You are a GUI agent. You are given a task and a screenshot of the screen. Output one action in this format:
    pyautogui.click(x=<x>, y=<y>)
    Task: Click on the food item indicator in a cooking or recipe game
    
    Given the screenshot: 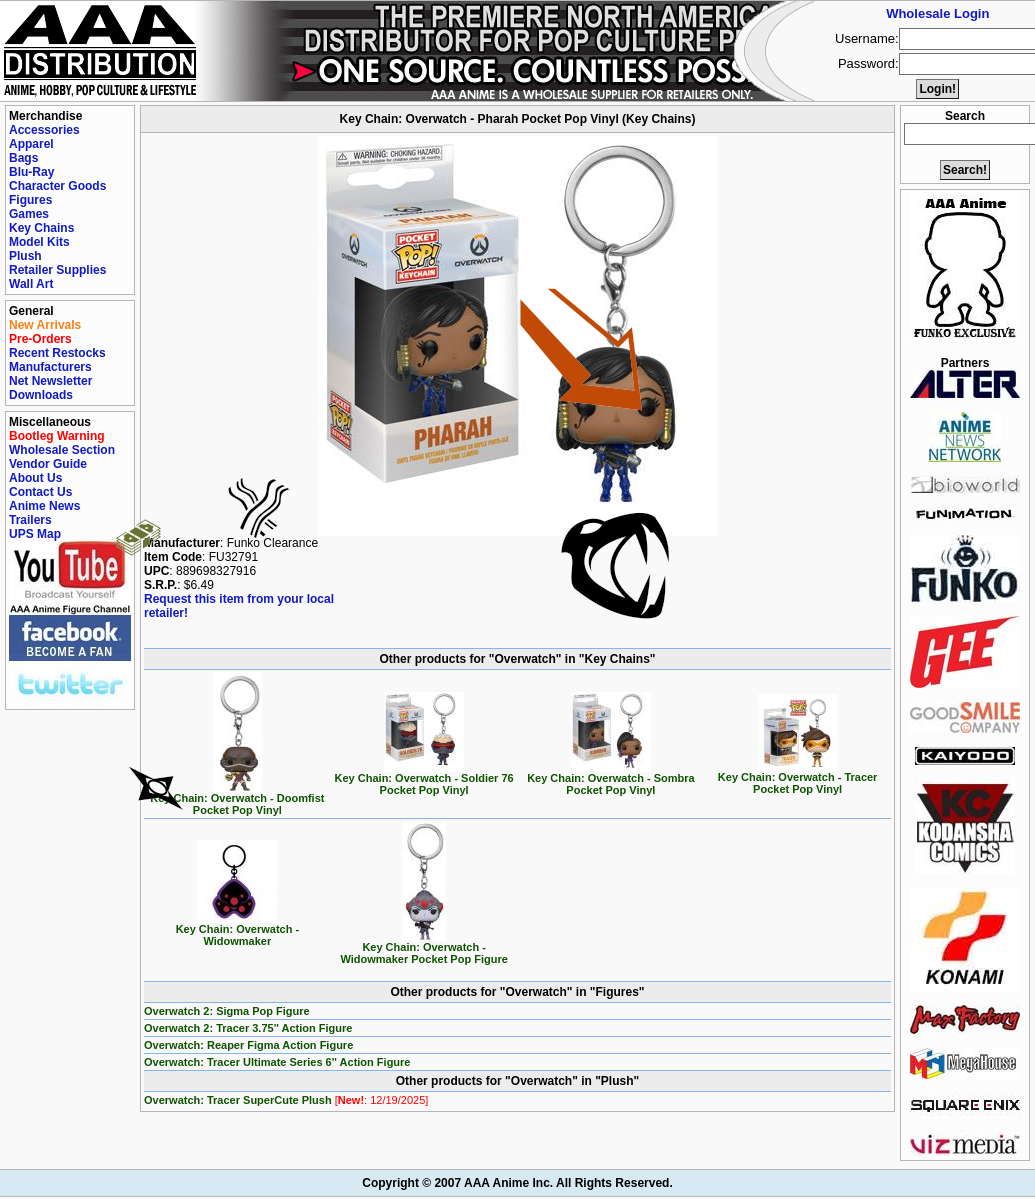 What is the action you would take?
    pyautogui.click(x=259, y=508)
    